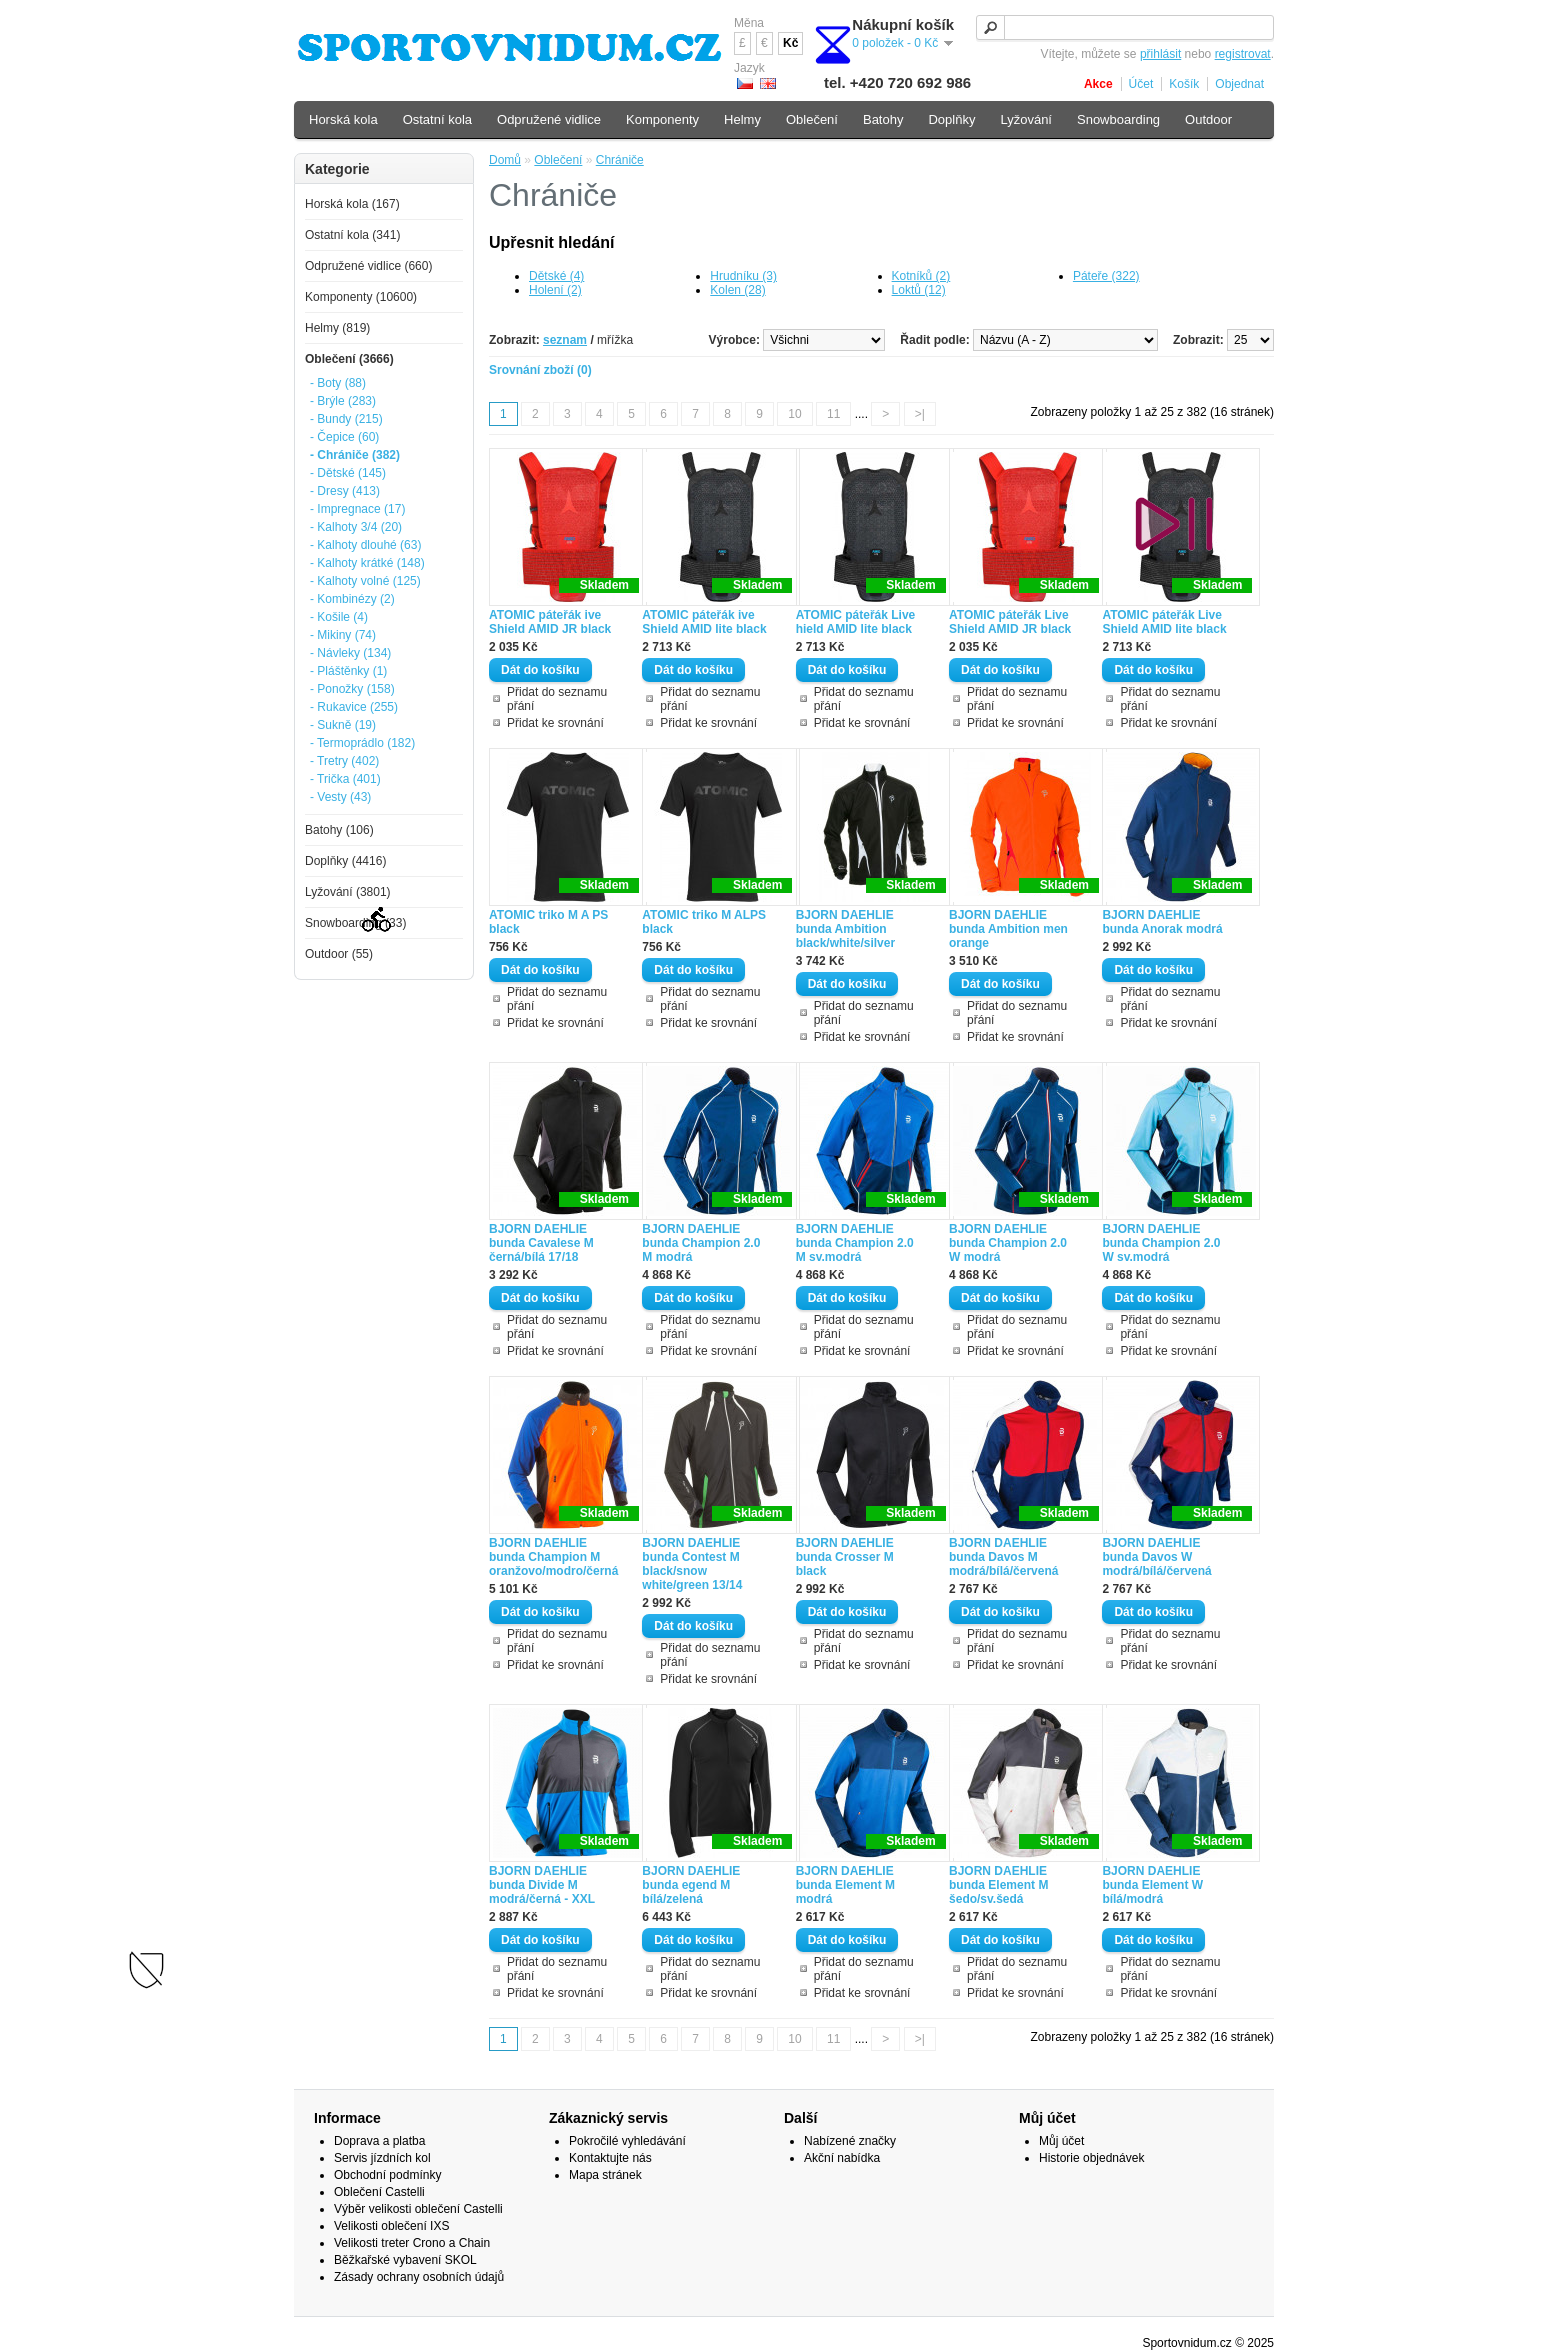  Describe the element at coordinates (376, 919) in the screenshot. I see `get cycling directions` at that location.